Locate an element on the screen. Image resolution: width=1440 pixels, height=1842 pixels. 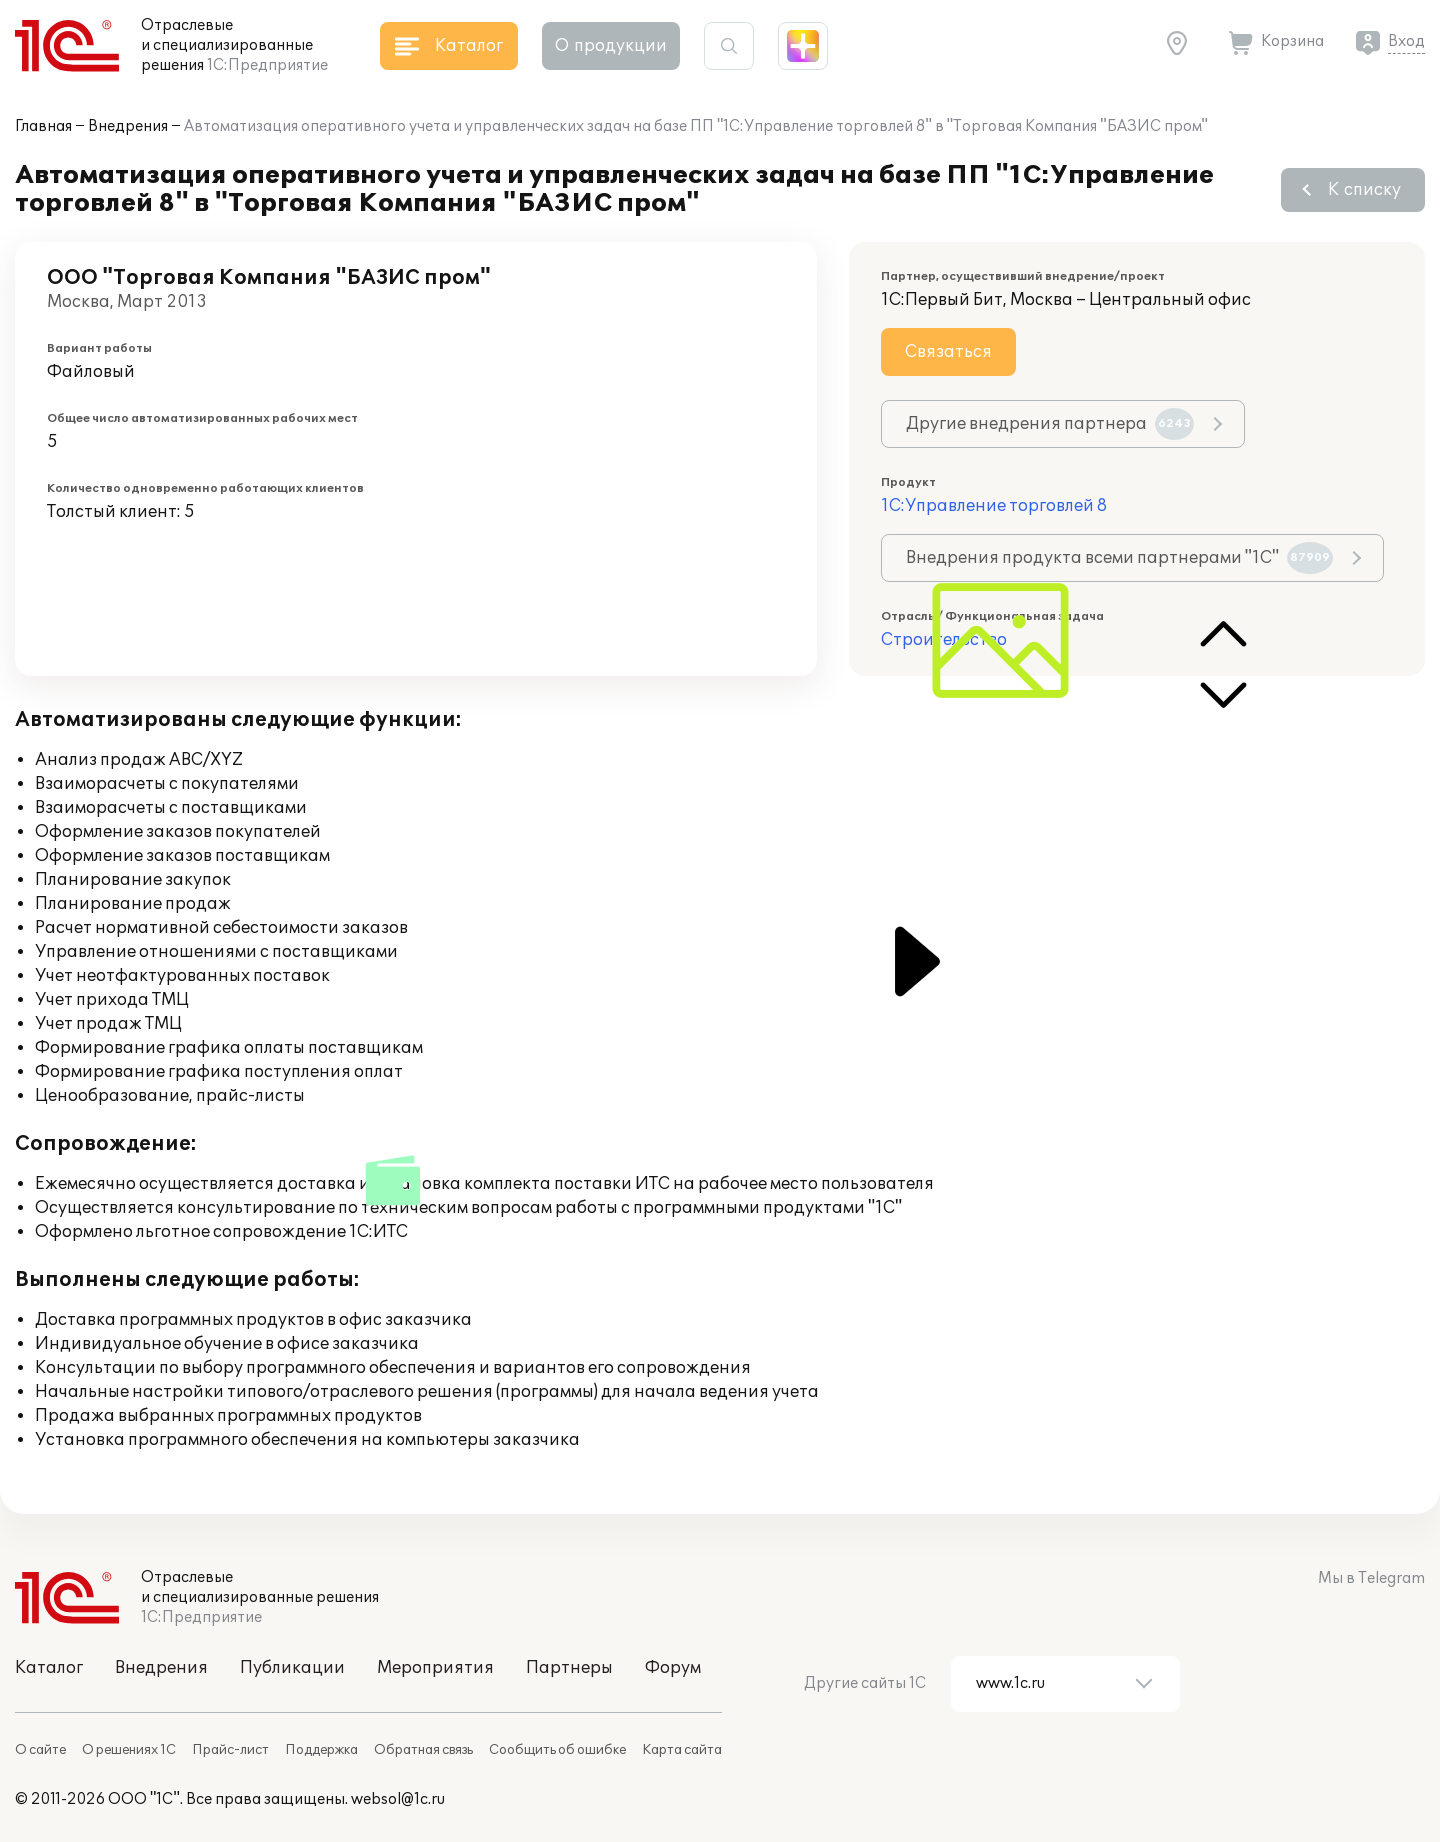
view image or photo is located at coordinates (1000, 640).